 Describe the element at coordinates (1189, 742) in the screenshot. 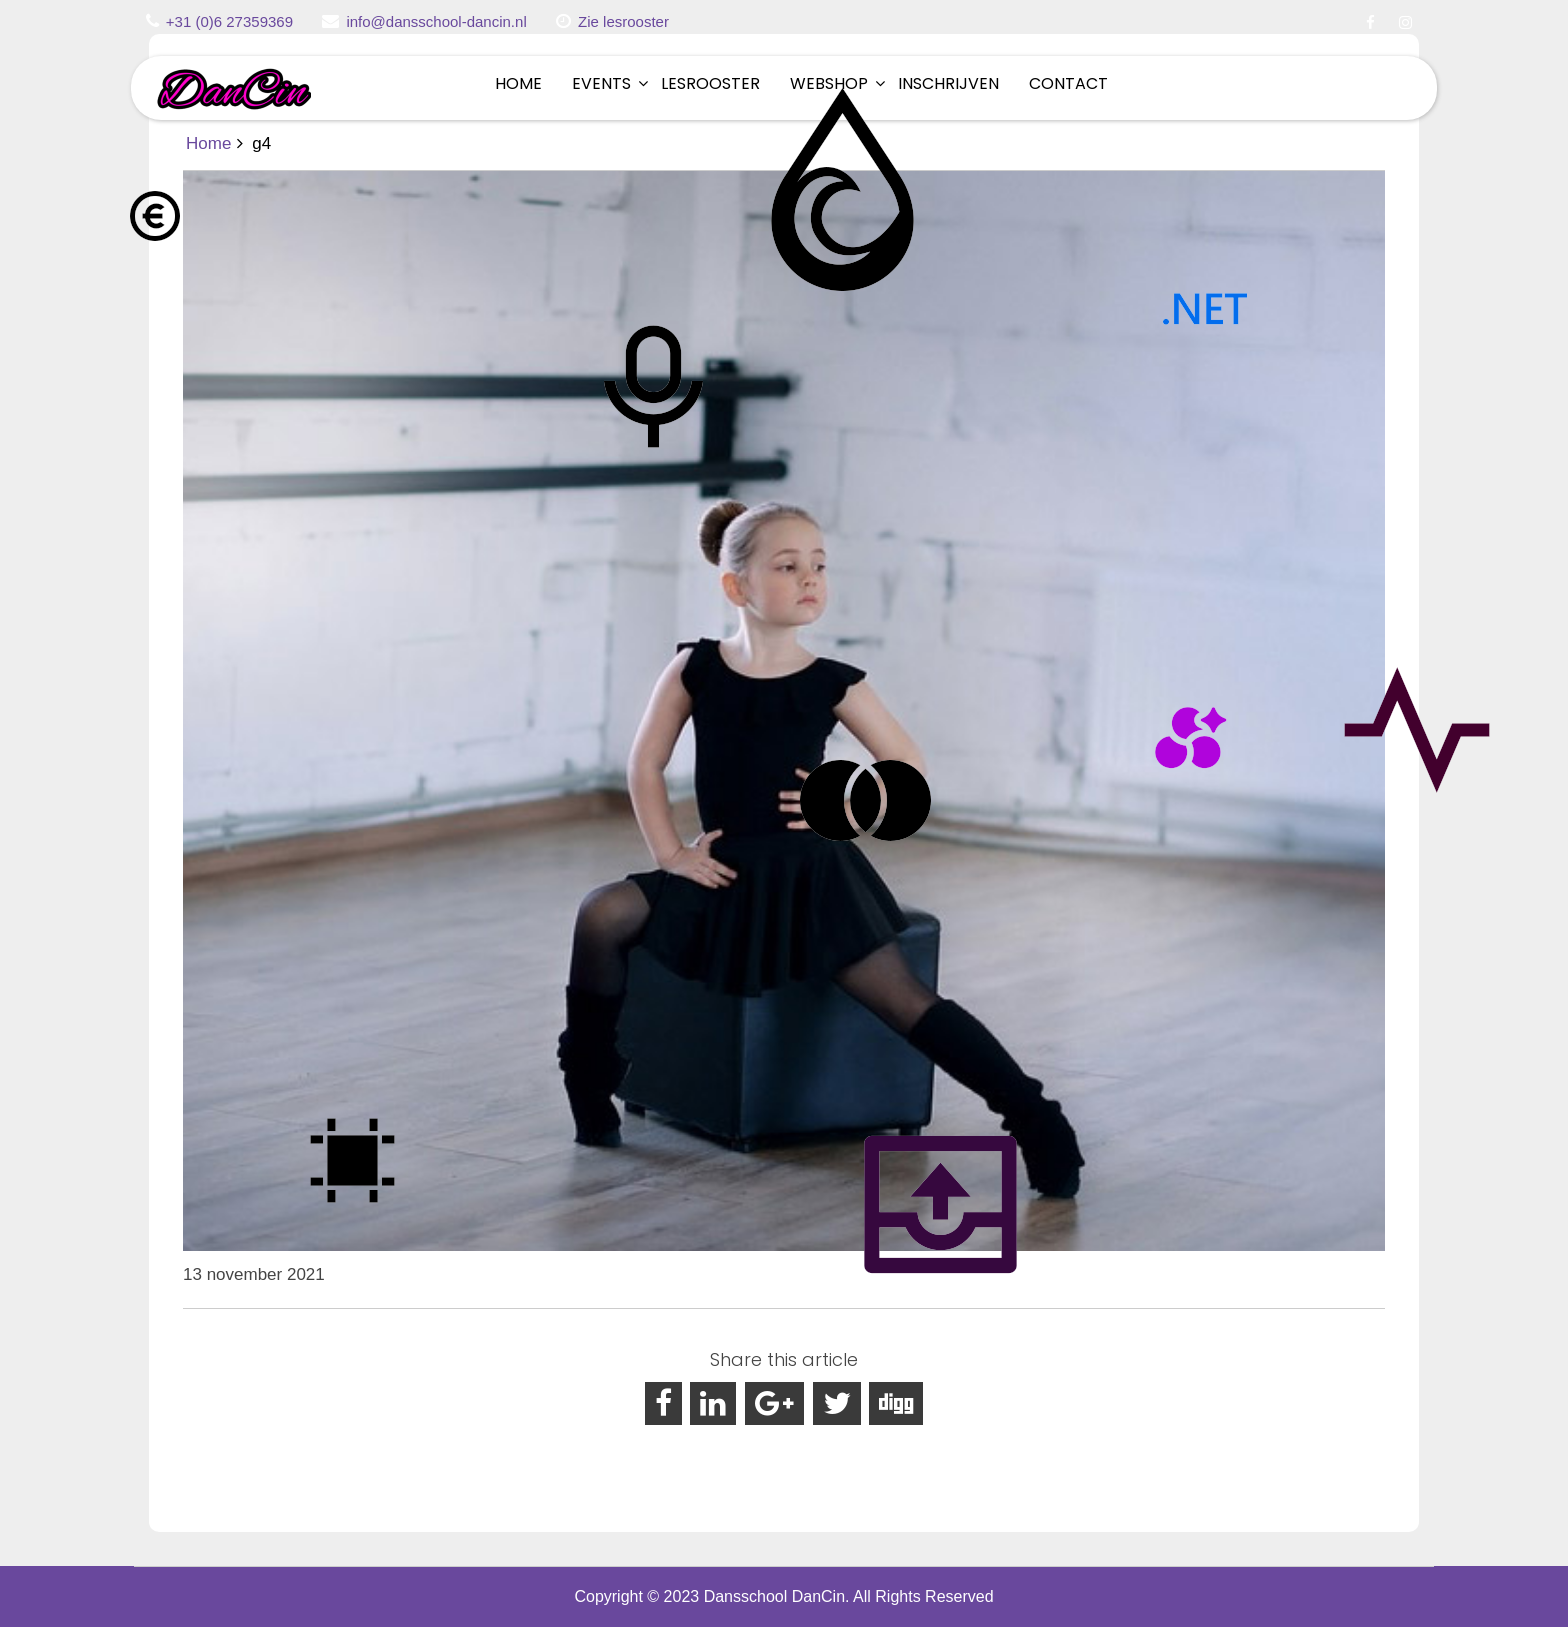

I see `apply AI-powered color filters to an image` at that location.